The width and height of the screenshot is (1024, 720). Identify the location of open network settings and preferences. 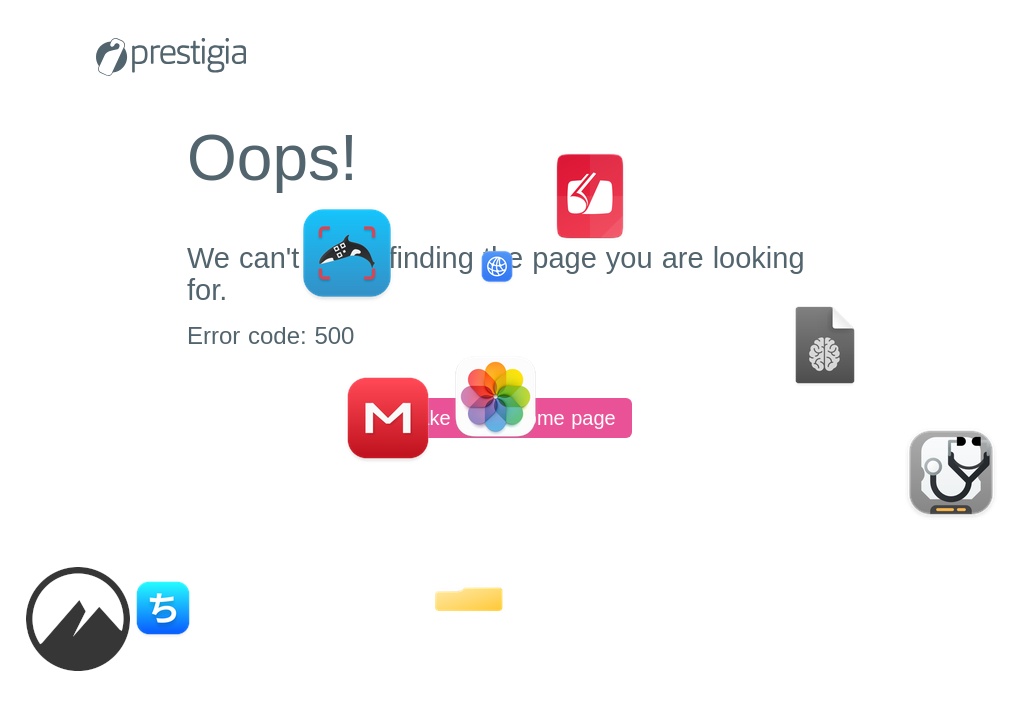
(497, 267).